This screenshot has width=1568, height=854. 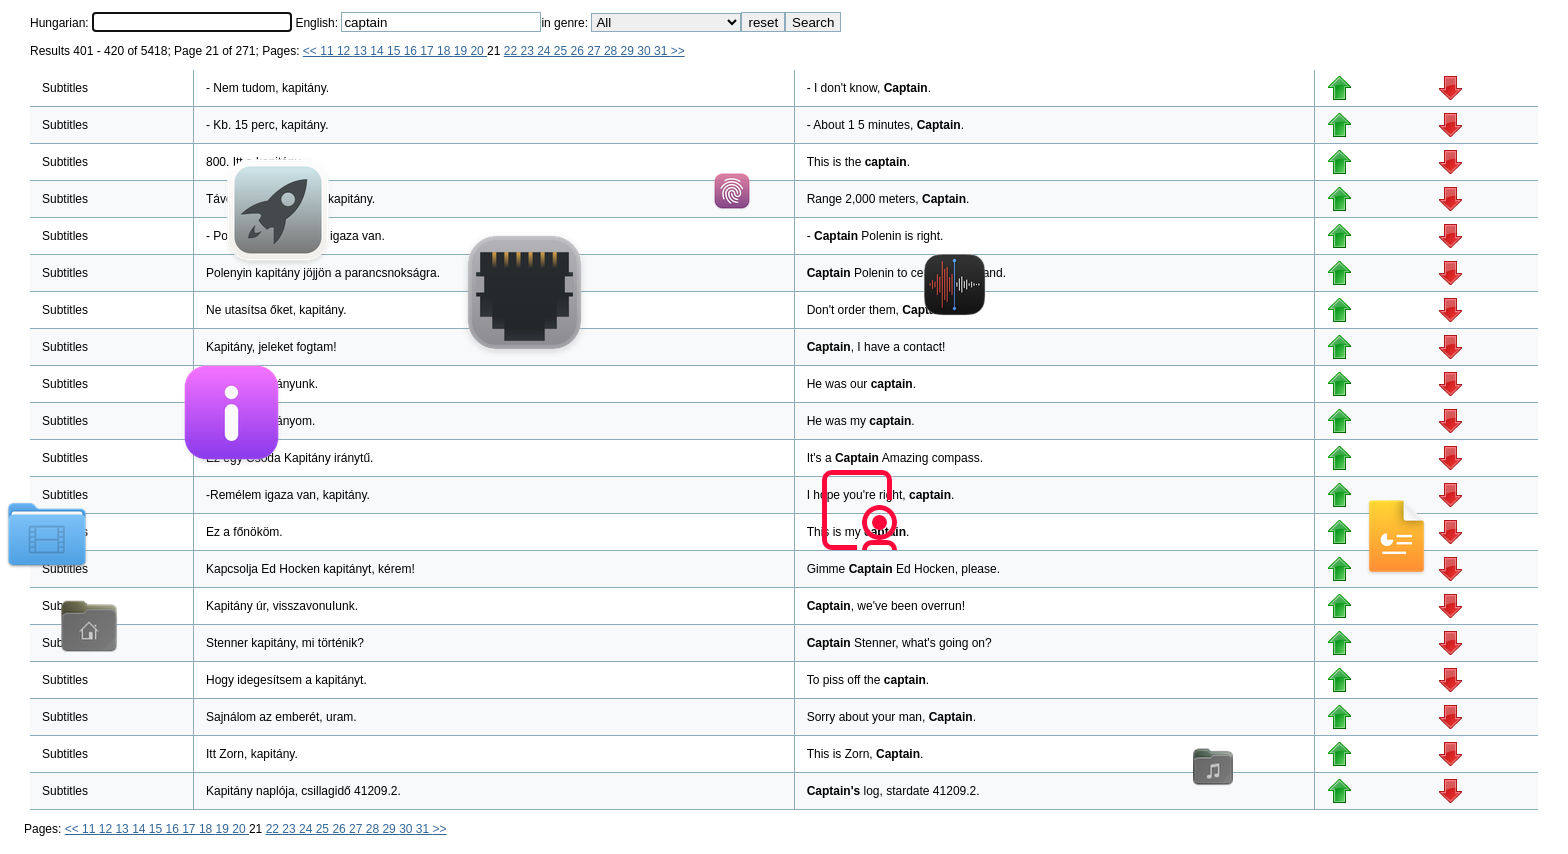 I want to click on open the app launcher, so click(x=278, y=210).